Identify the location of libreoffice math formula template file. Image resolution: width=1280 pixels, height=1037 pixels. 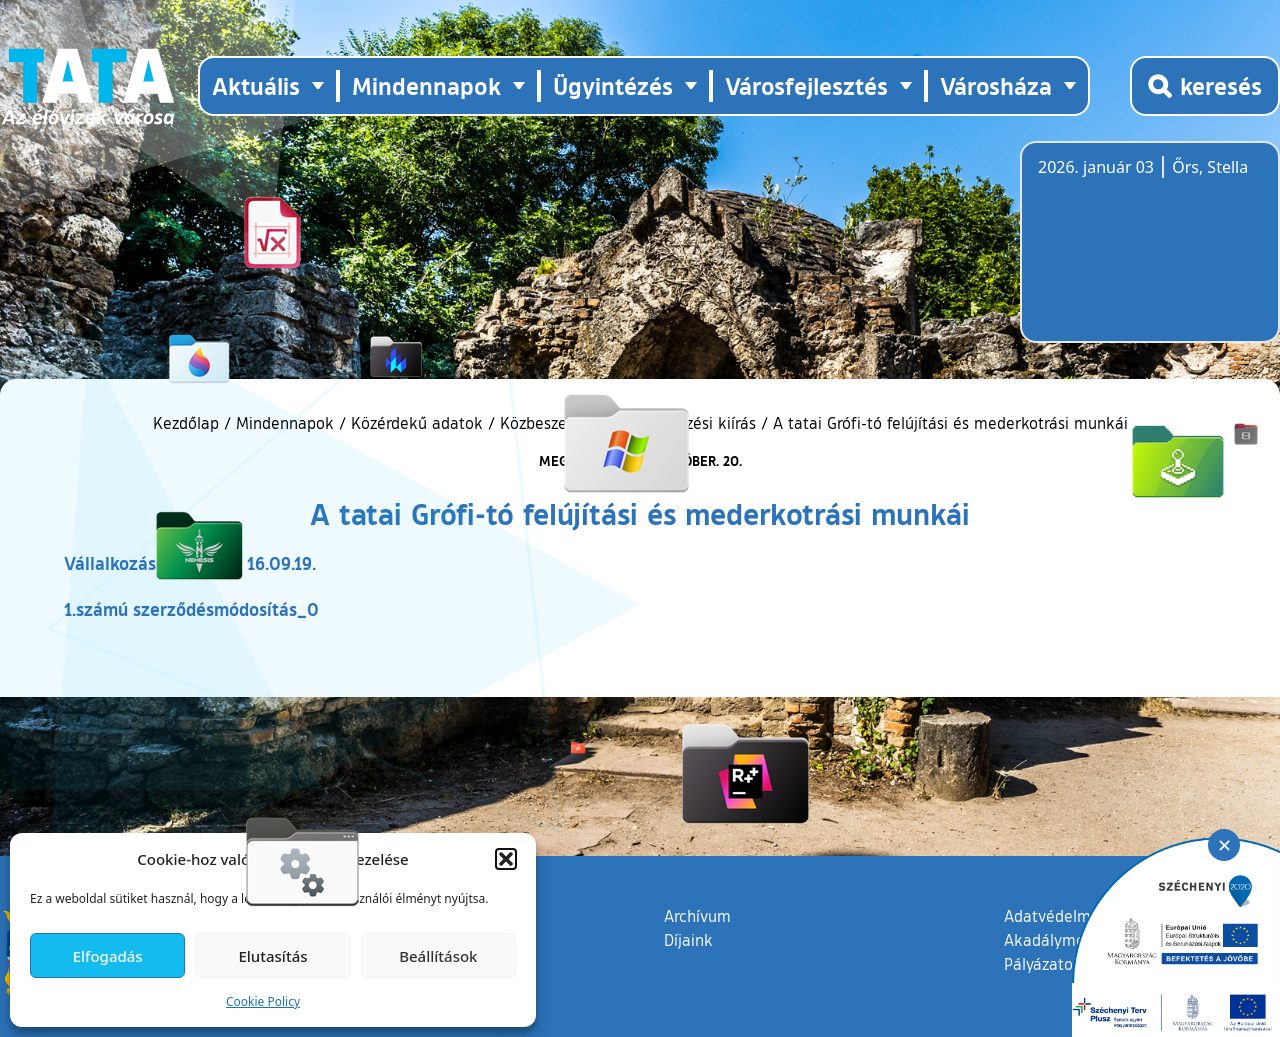
(272, 232).